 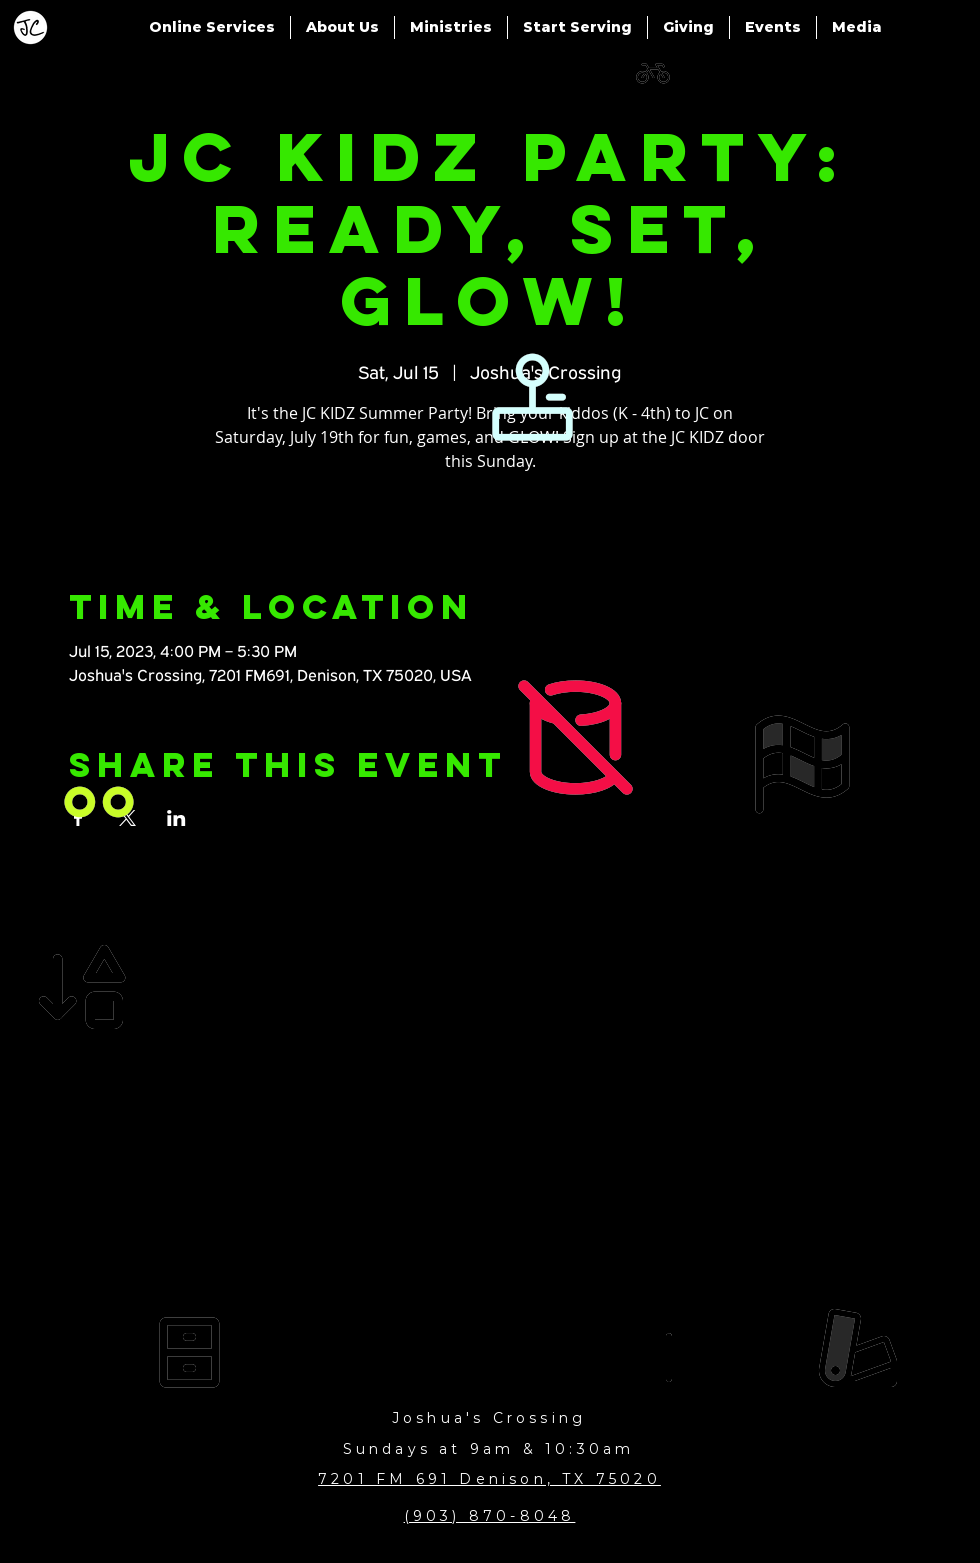 What do you see at coordinates (798, 762) in the screenshot?
I see `indicates finish line or goal completion` at bounding box center [798, 762].